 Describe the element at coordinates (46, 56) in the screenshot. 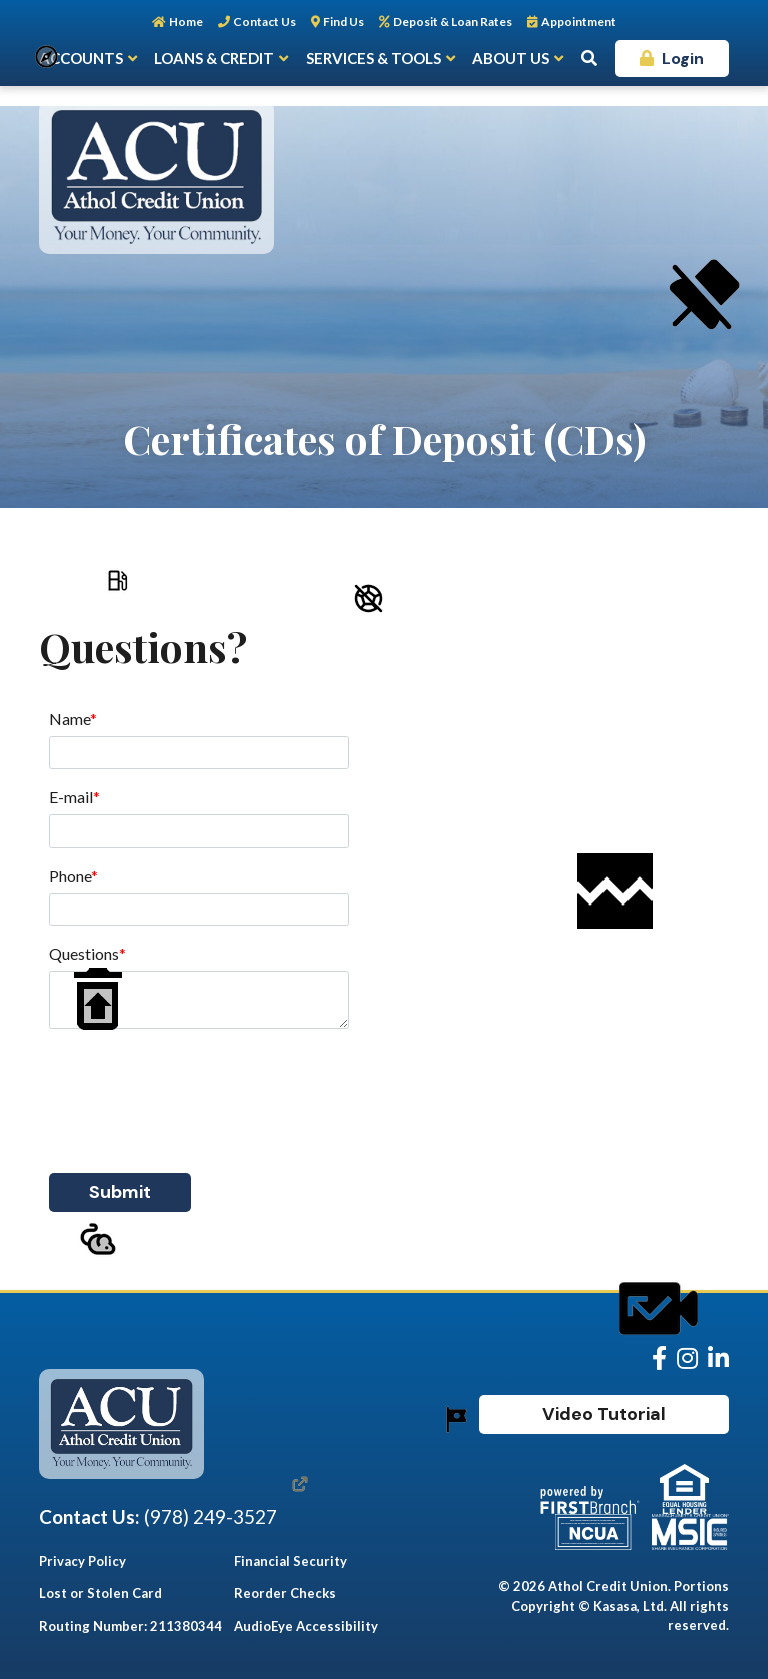

I see `explore nearby places or content` at that location.